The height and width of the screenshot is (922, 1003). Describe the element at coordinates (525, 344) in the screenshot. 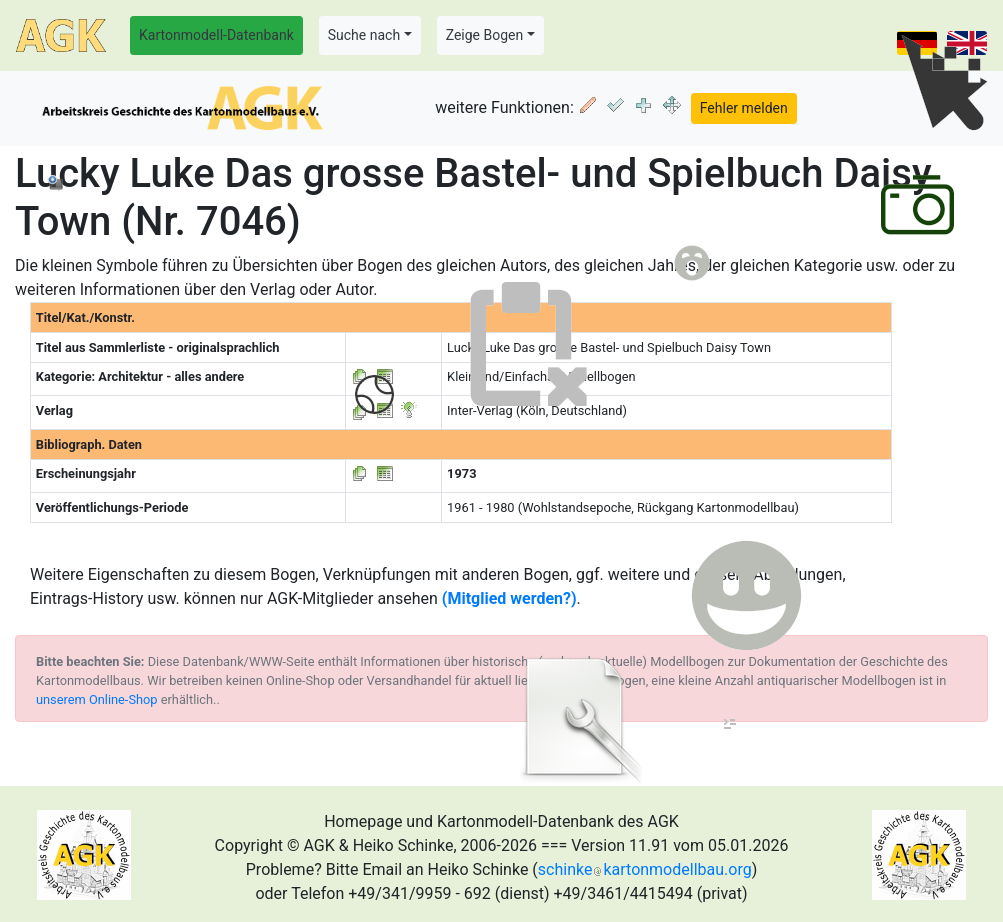

I see `indicates an overdue or expired task` at that location.